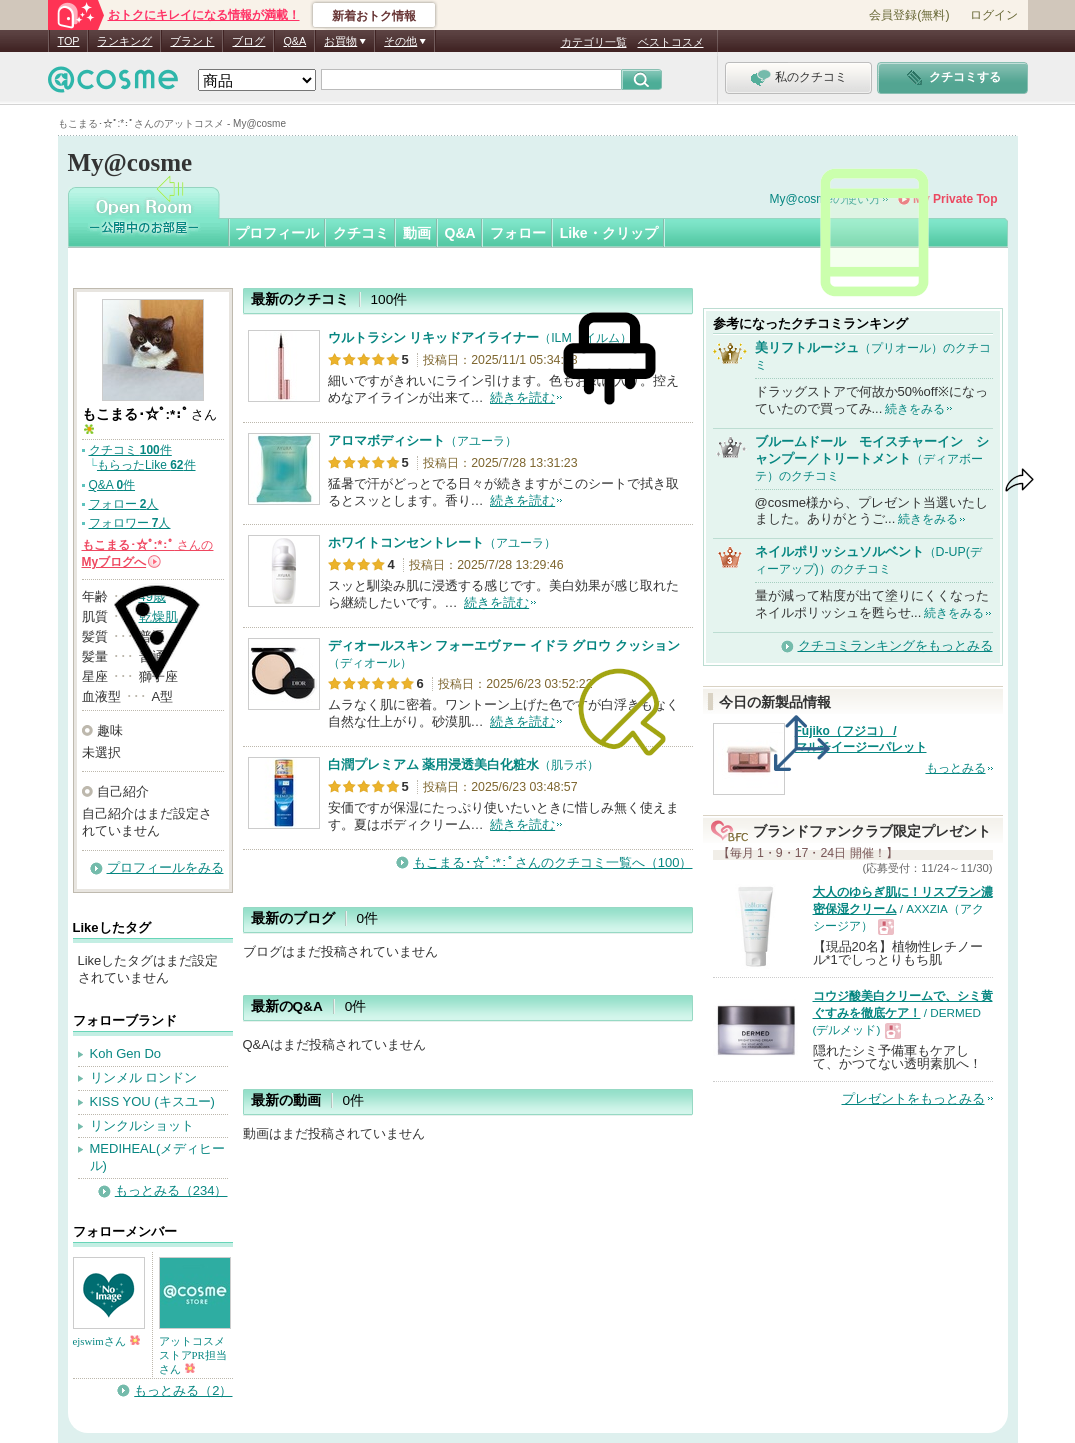 This screenshot has width=1075, height=1443. Describe the element at coordinates (798, 746) in the screenshot. I see `3D axis indicator for spatial orientation` at that location.